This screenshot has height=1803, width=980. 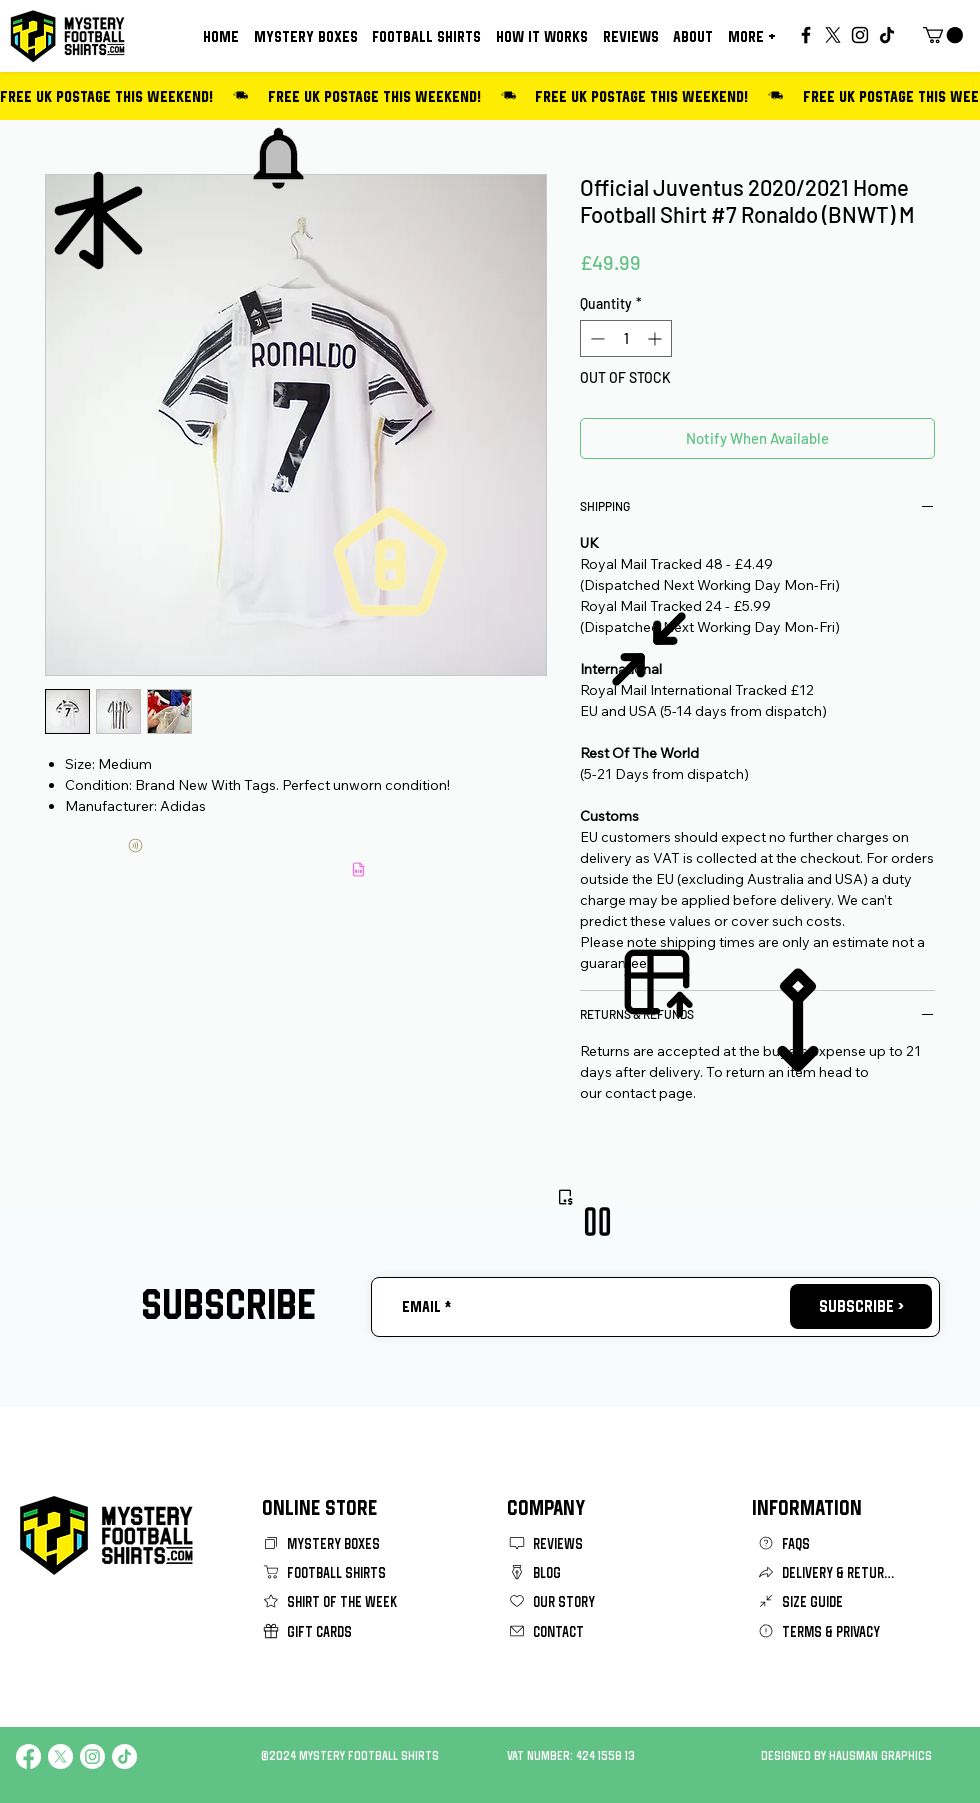 I want to click on access confucianism or chinese philosophy content, so click(x=98, y=220).